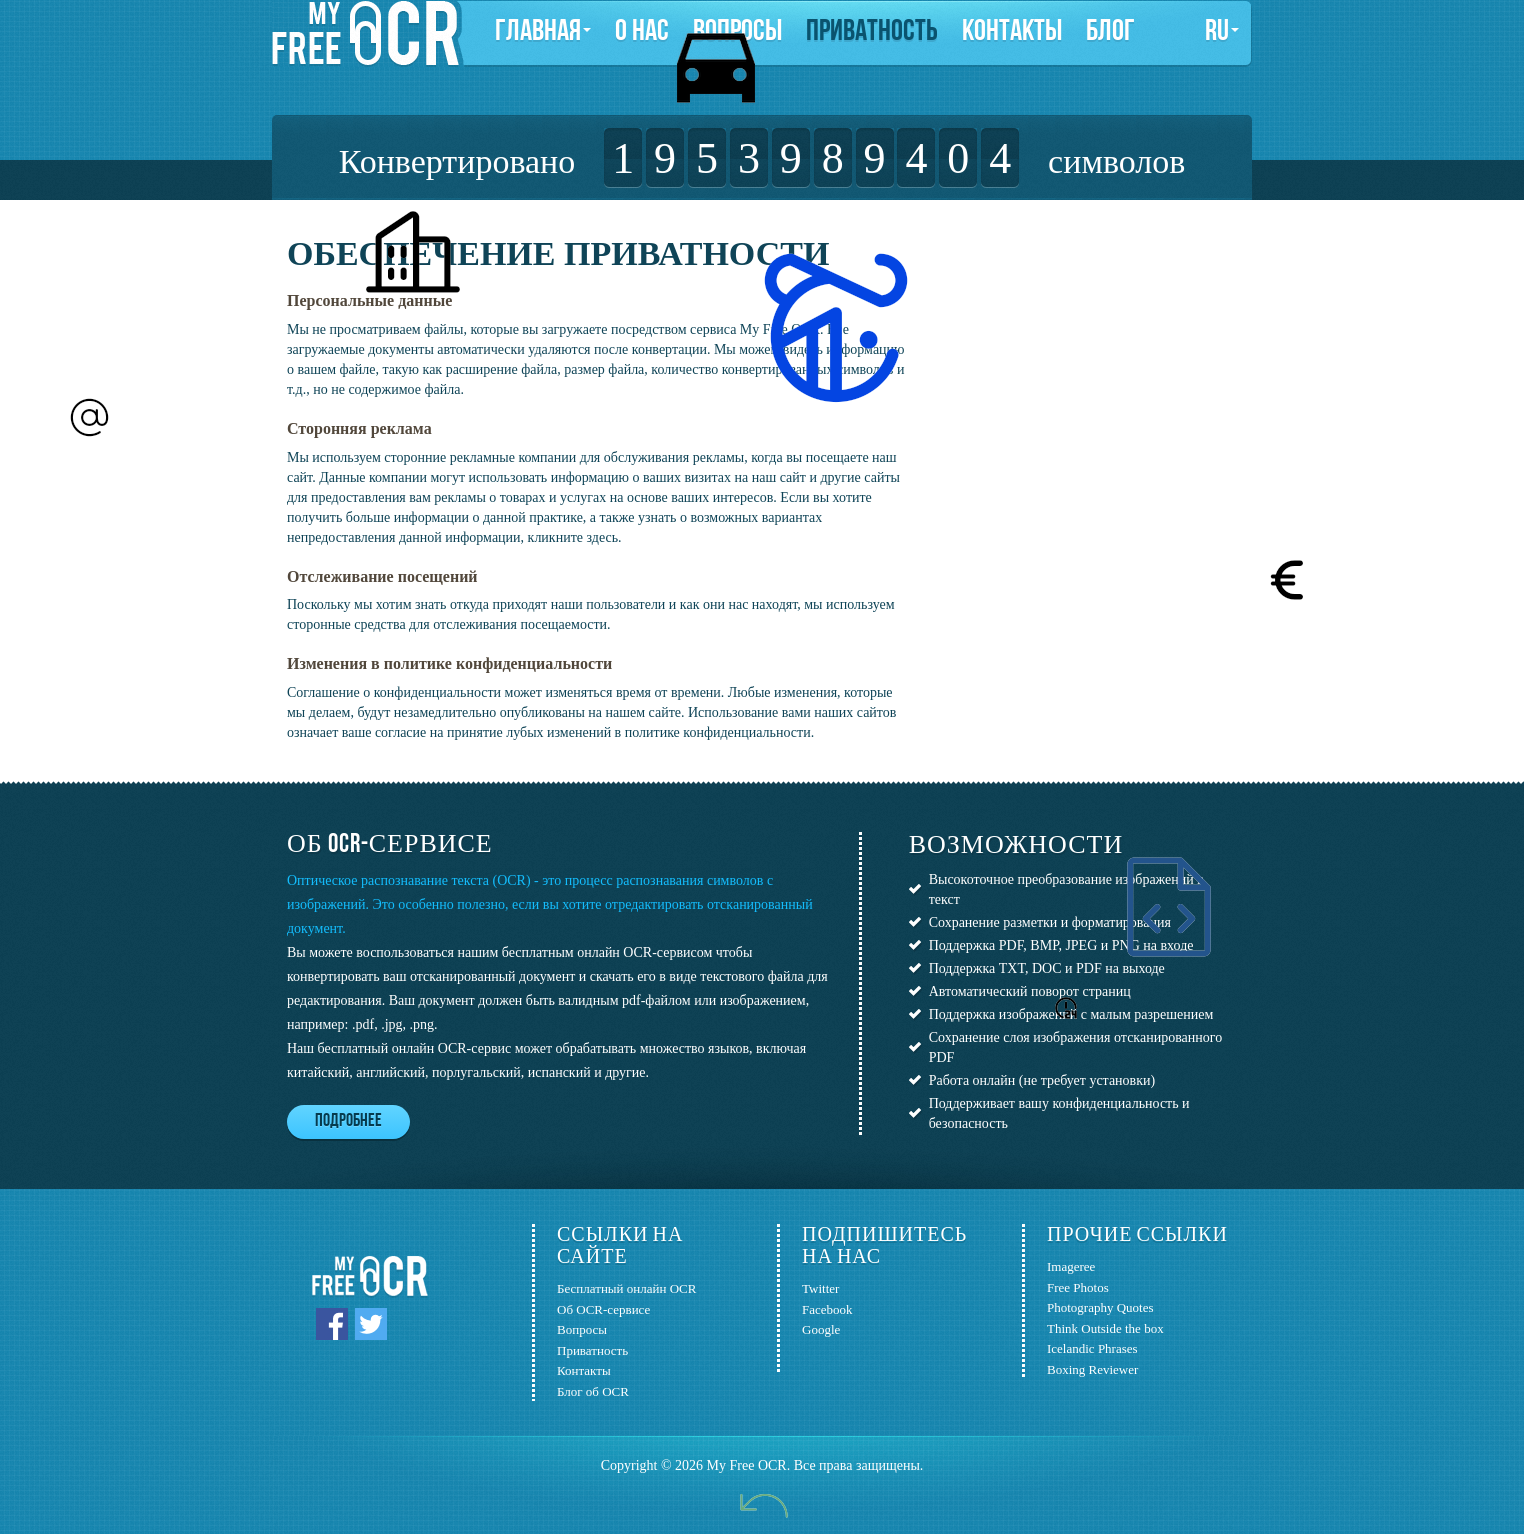  I want to click on open The New York Times app, so click(836, 325).